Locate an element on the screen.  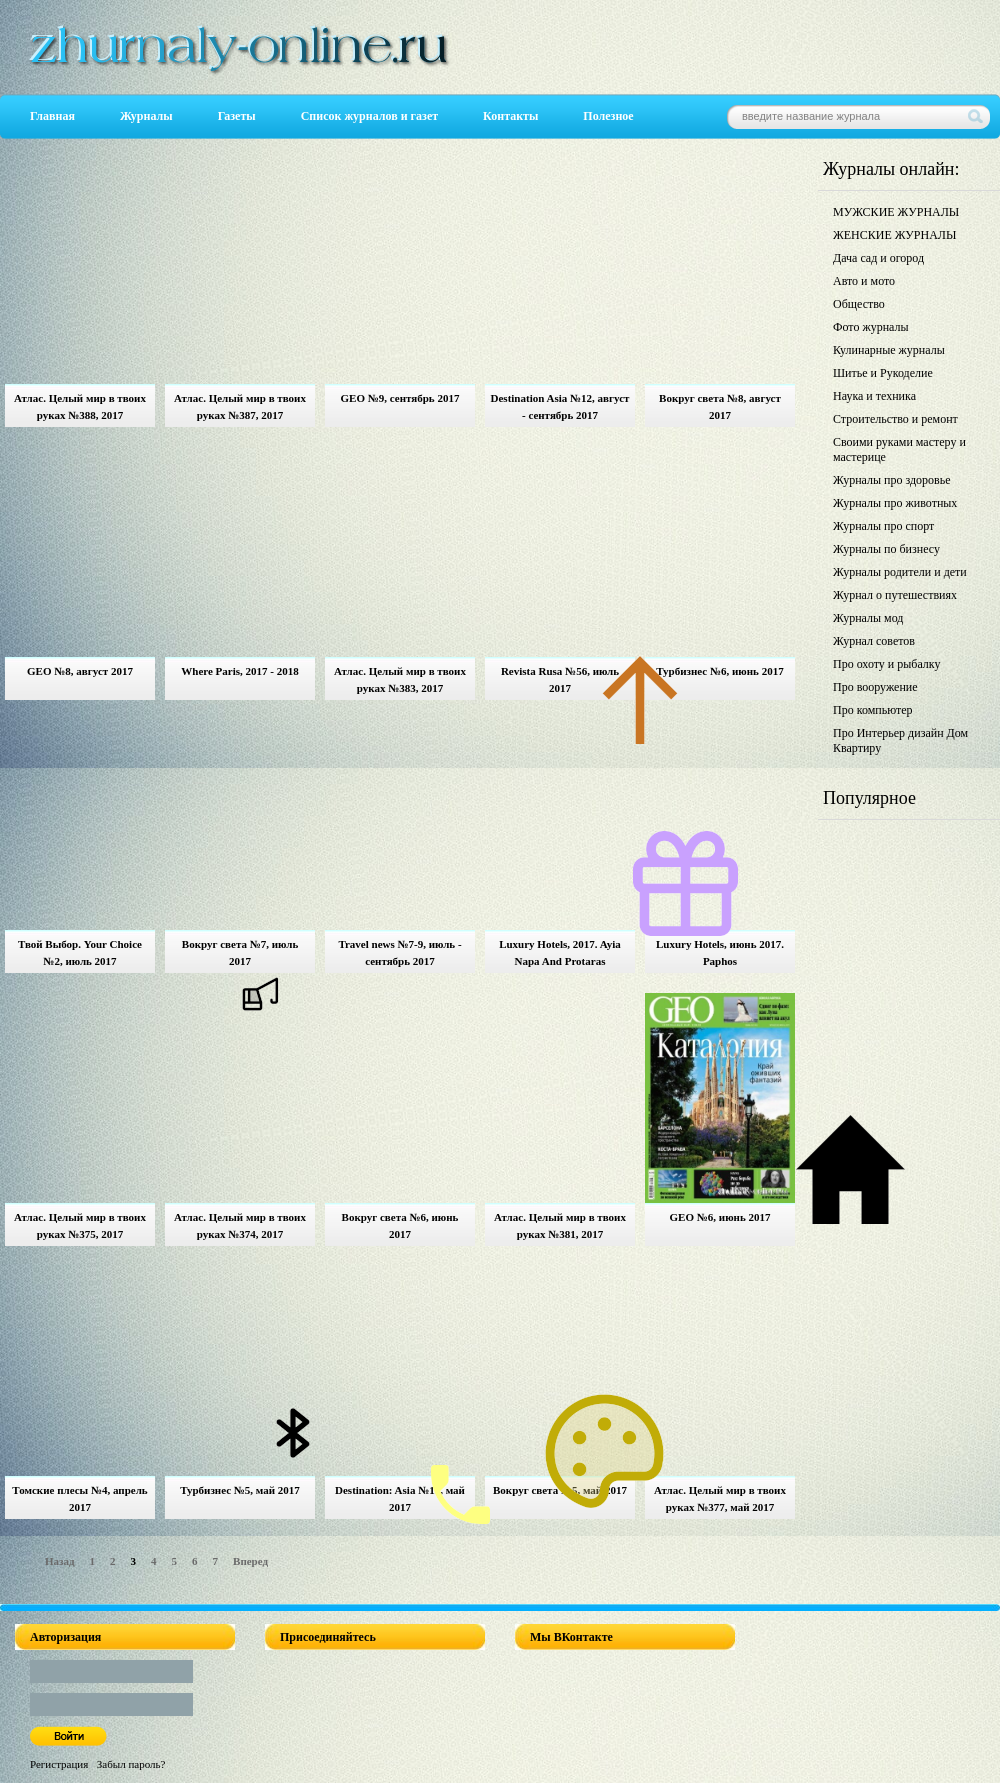
make a phone call is located at coordinates (460, 1494).